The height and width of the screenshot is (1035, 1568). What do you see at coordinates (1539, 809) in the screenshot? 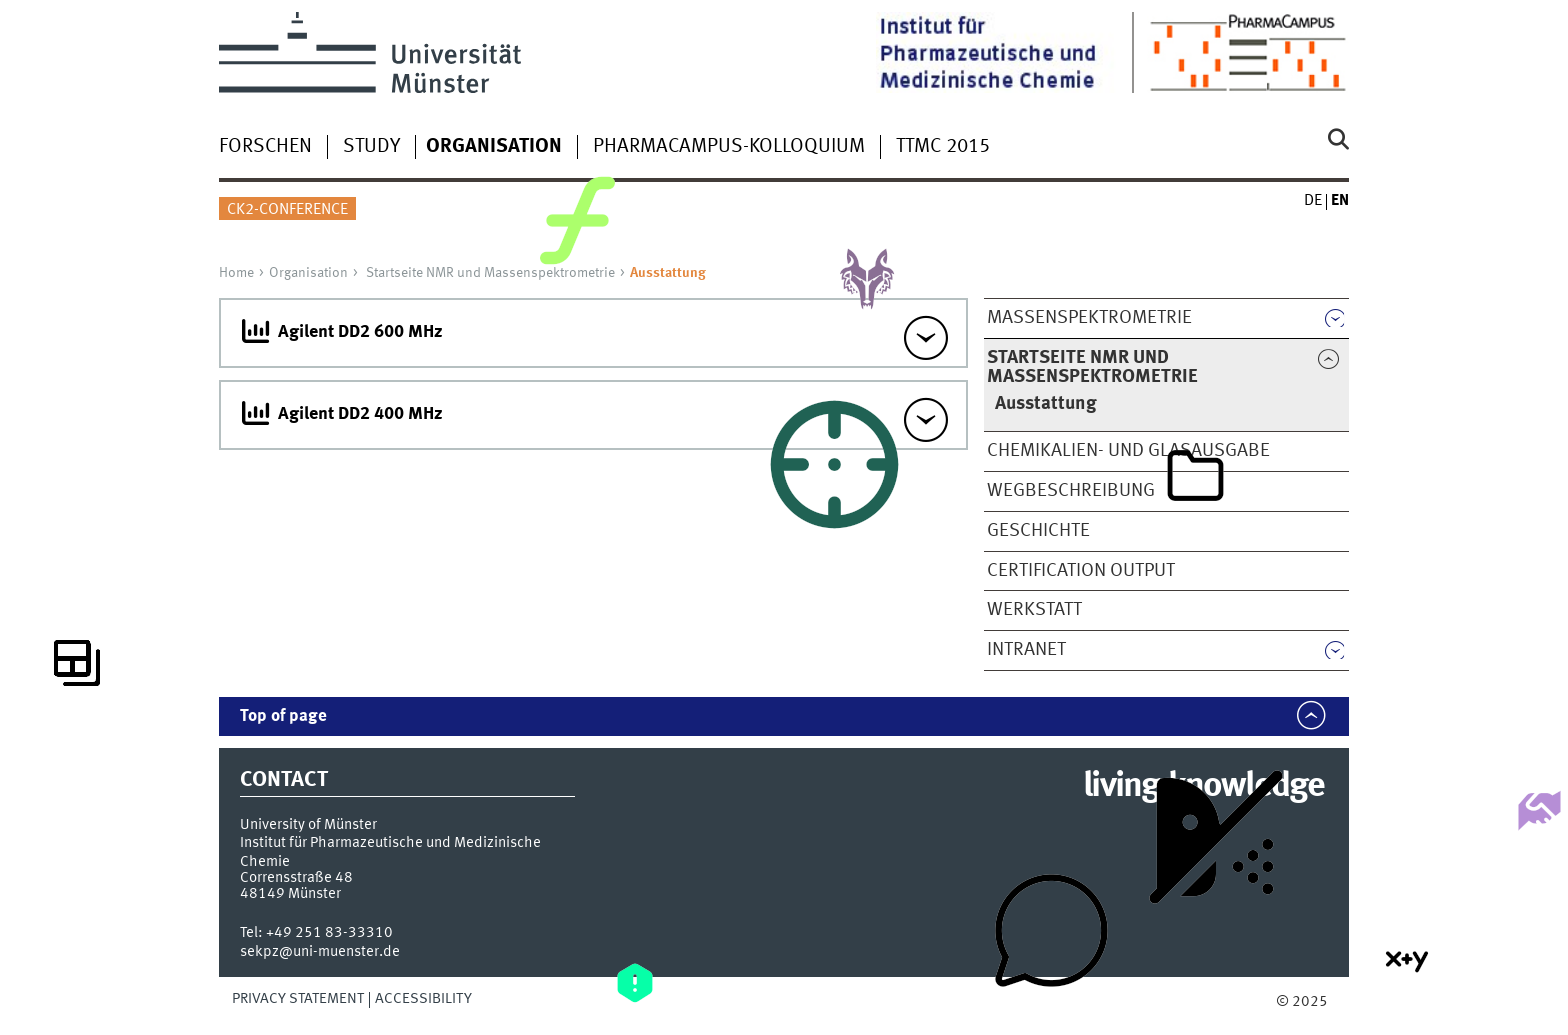
I see `access help or support resources` at bounding box center [1539, 809].